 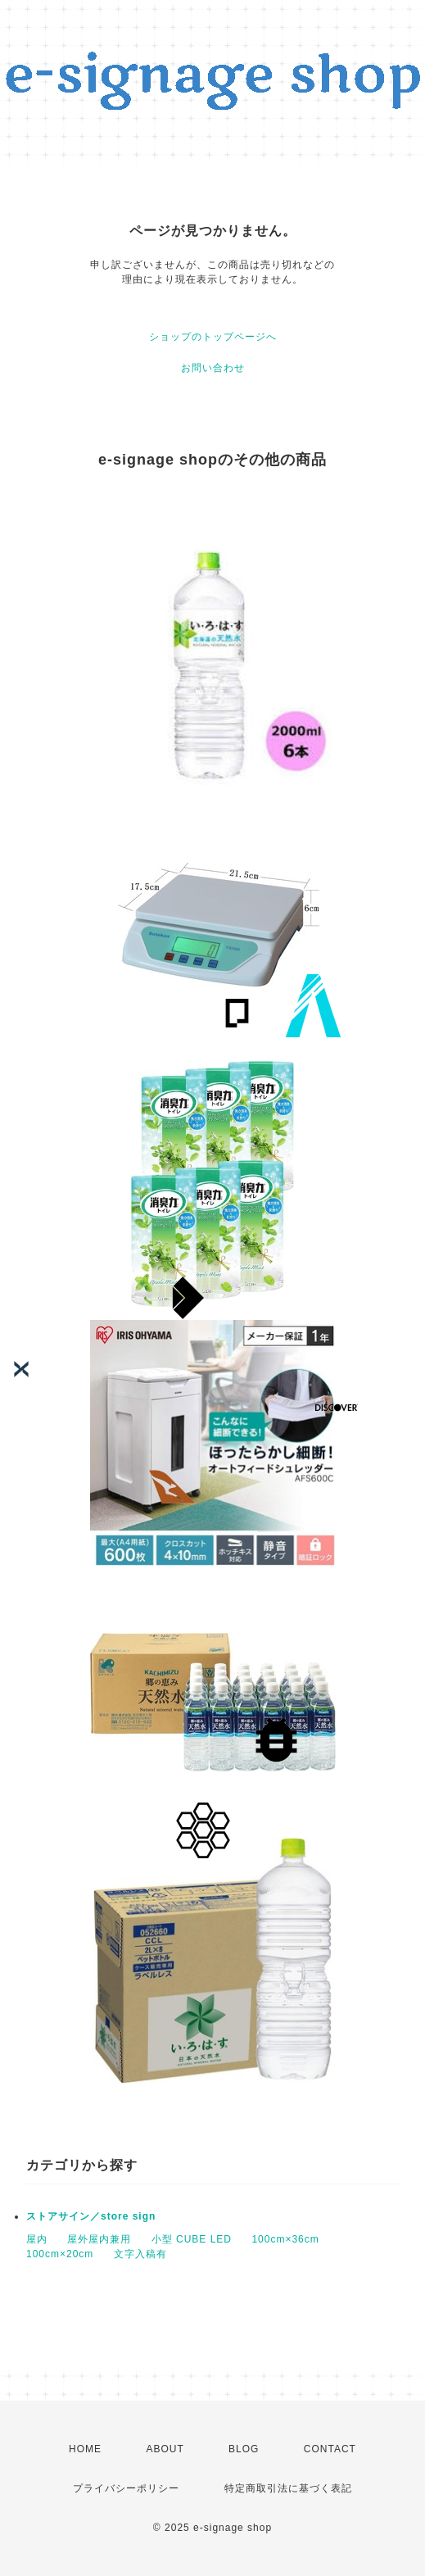 I want to click on report a bug or software issue, so click(x=276, y=1739).